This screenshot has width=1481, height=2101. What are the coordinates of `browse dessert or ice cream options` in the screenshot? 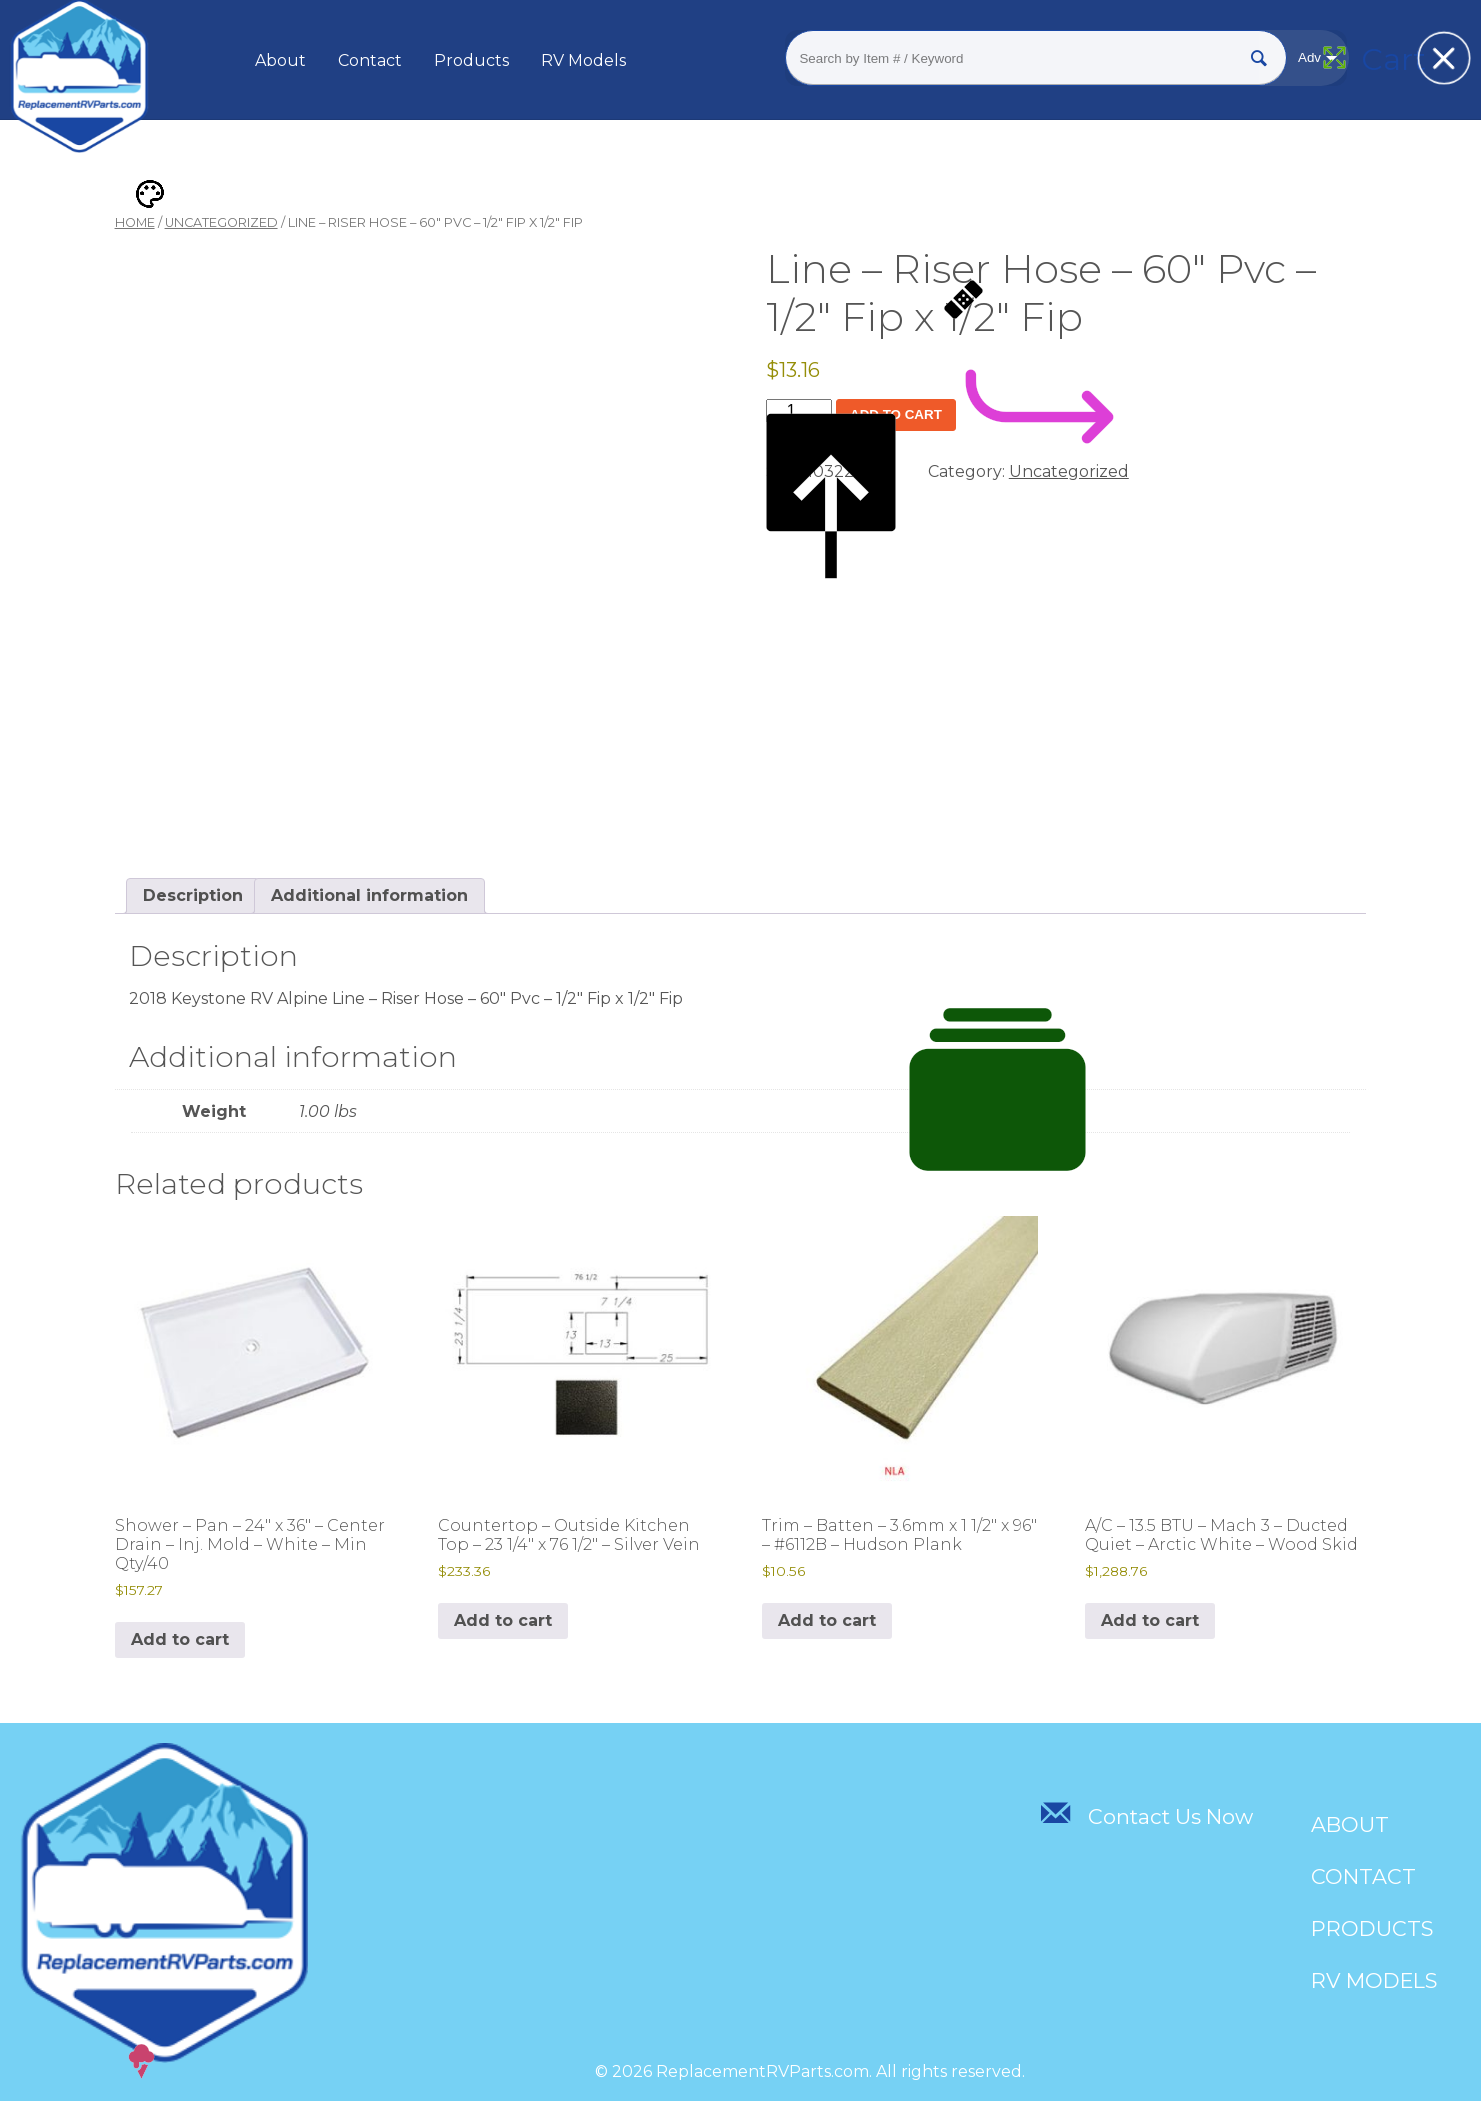 It's located at (141, 2061).